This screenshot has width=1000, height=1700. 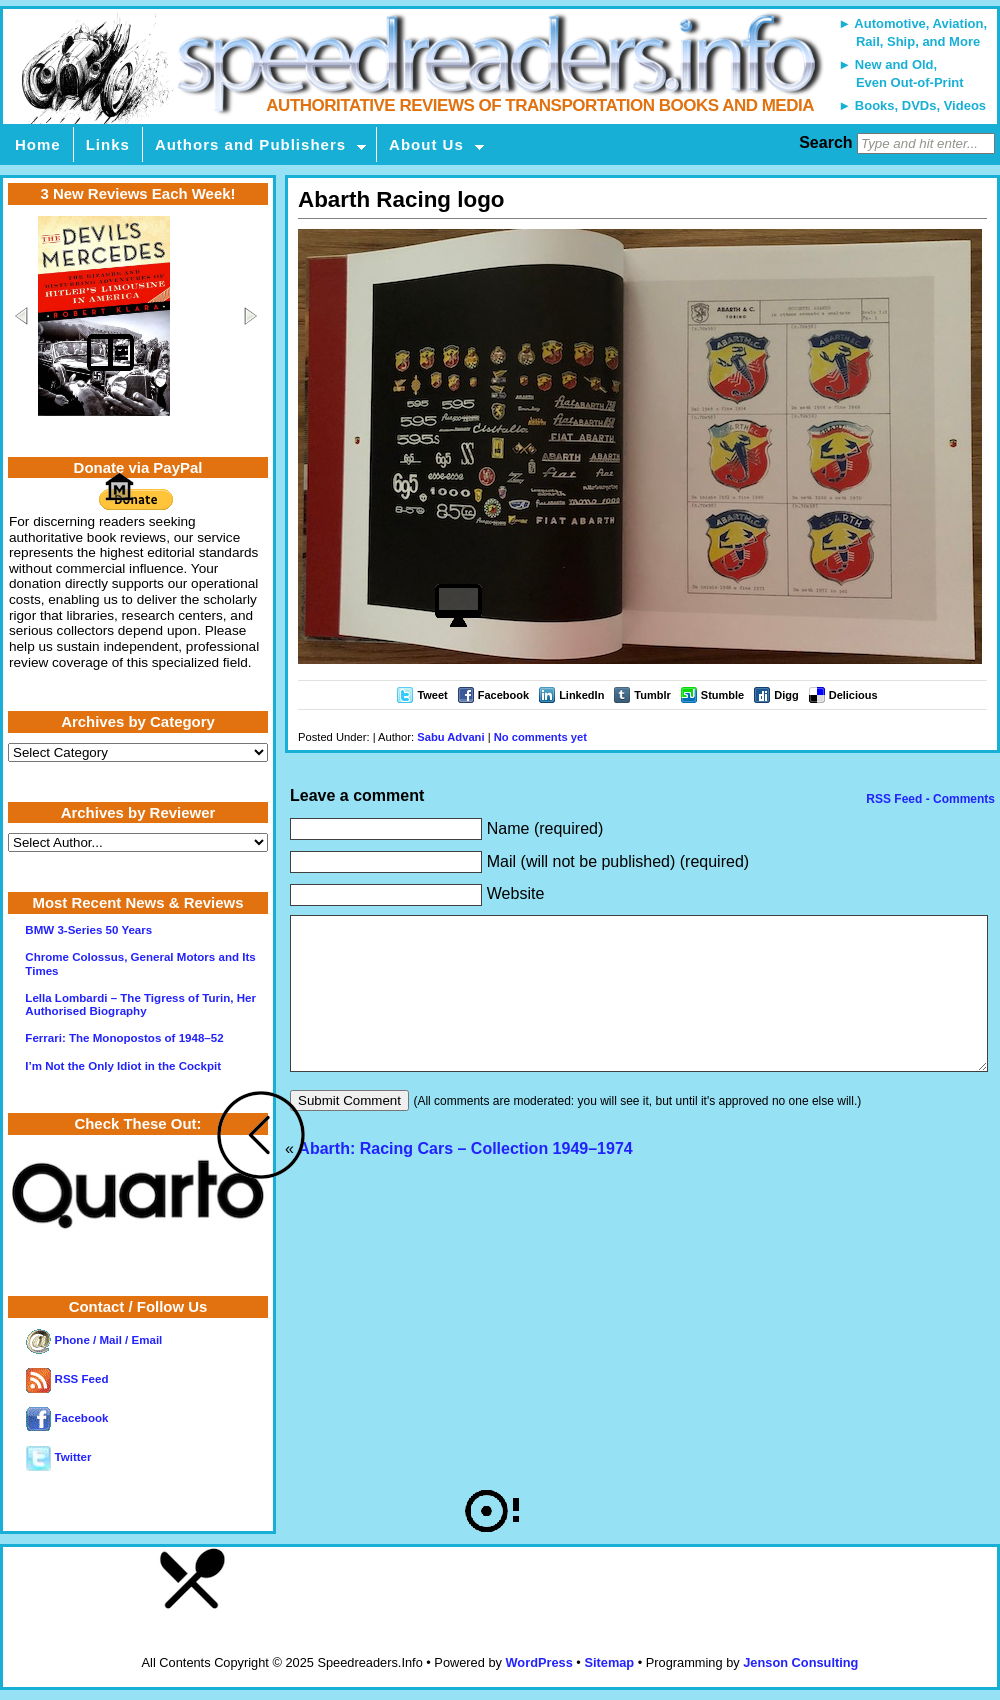 I want to click on go back to the previous screen, so click(x=261, y=1135).